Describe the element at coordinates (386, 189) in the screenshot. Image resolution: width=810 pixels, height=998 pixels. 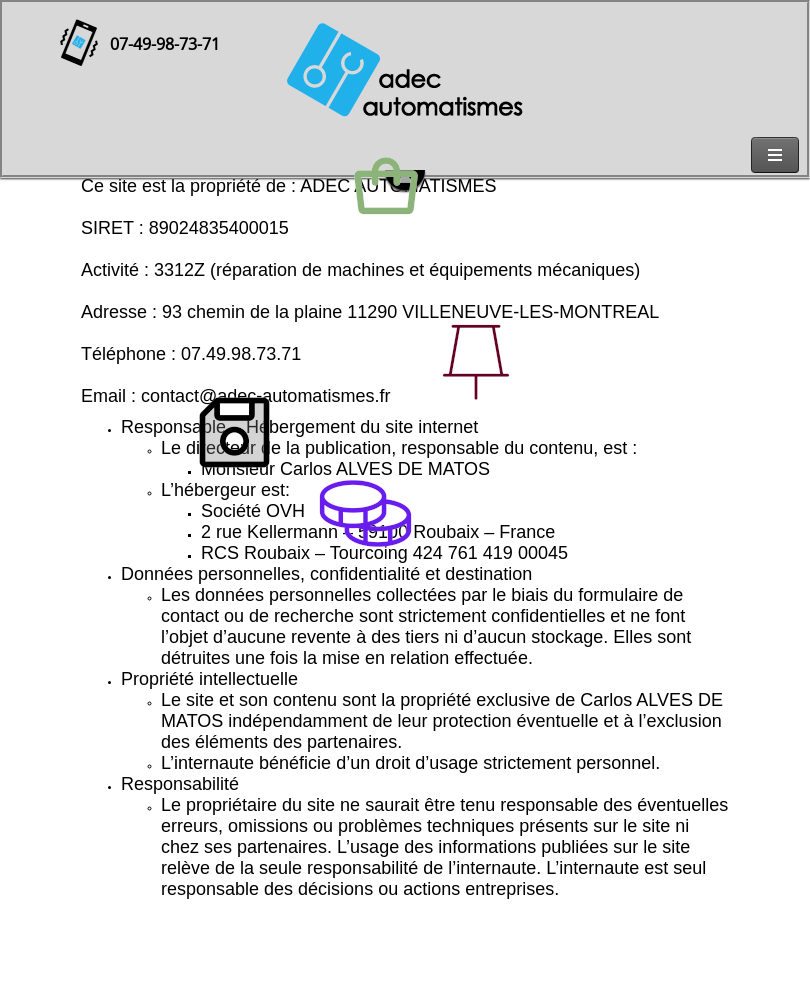
I see `view your shopping bag` at that location.